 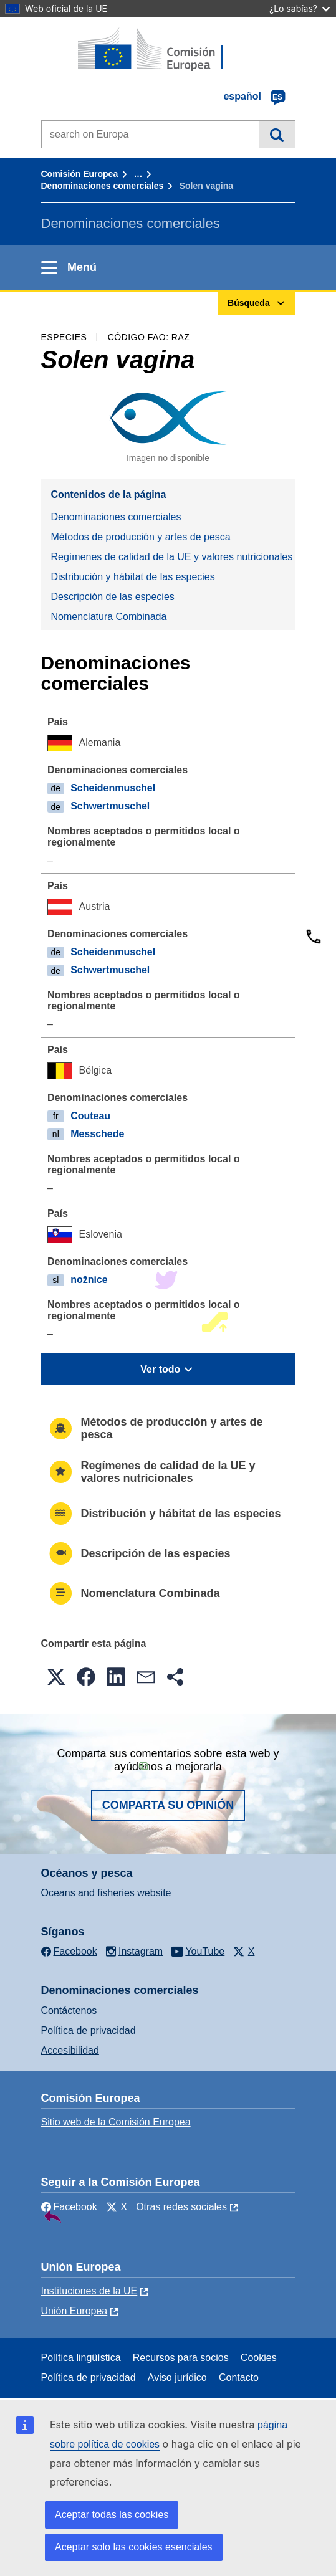 I want to click on share to twitter, so click(x=166, y=1280).